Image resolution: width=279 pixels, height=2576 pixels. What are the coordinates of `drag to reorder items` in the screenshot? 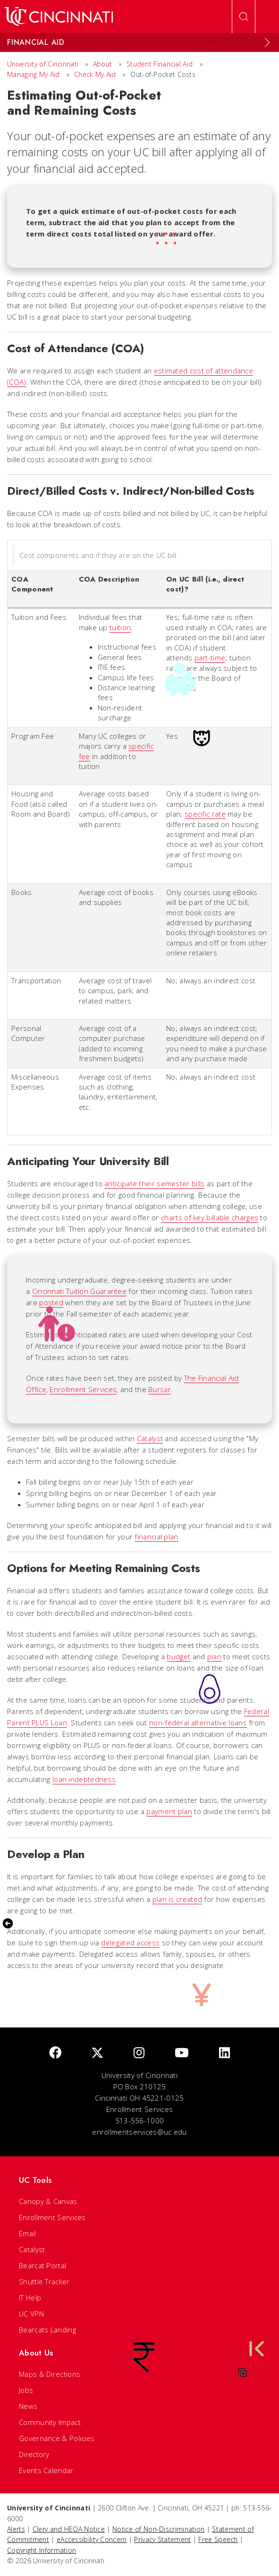 It's located at (166, 238).